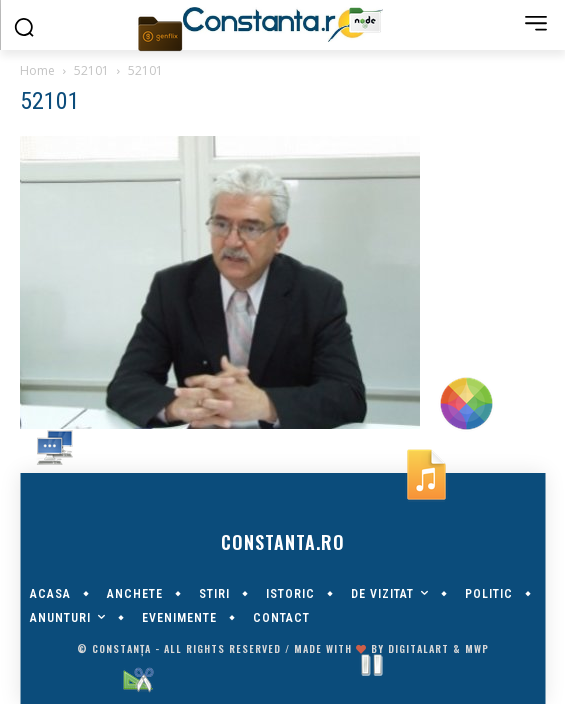  What do you see at coordinates (160, 35) in the screenshot?
I see `open genflix media folder` at bounding box center [160, 35].